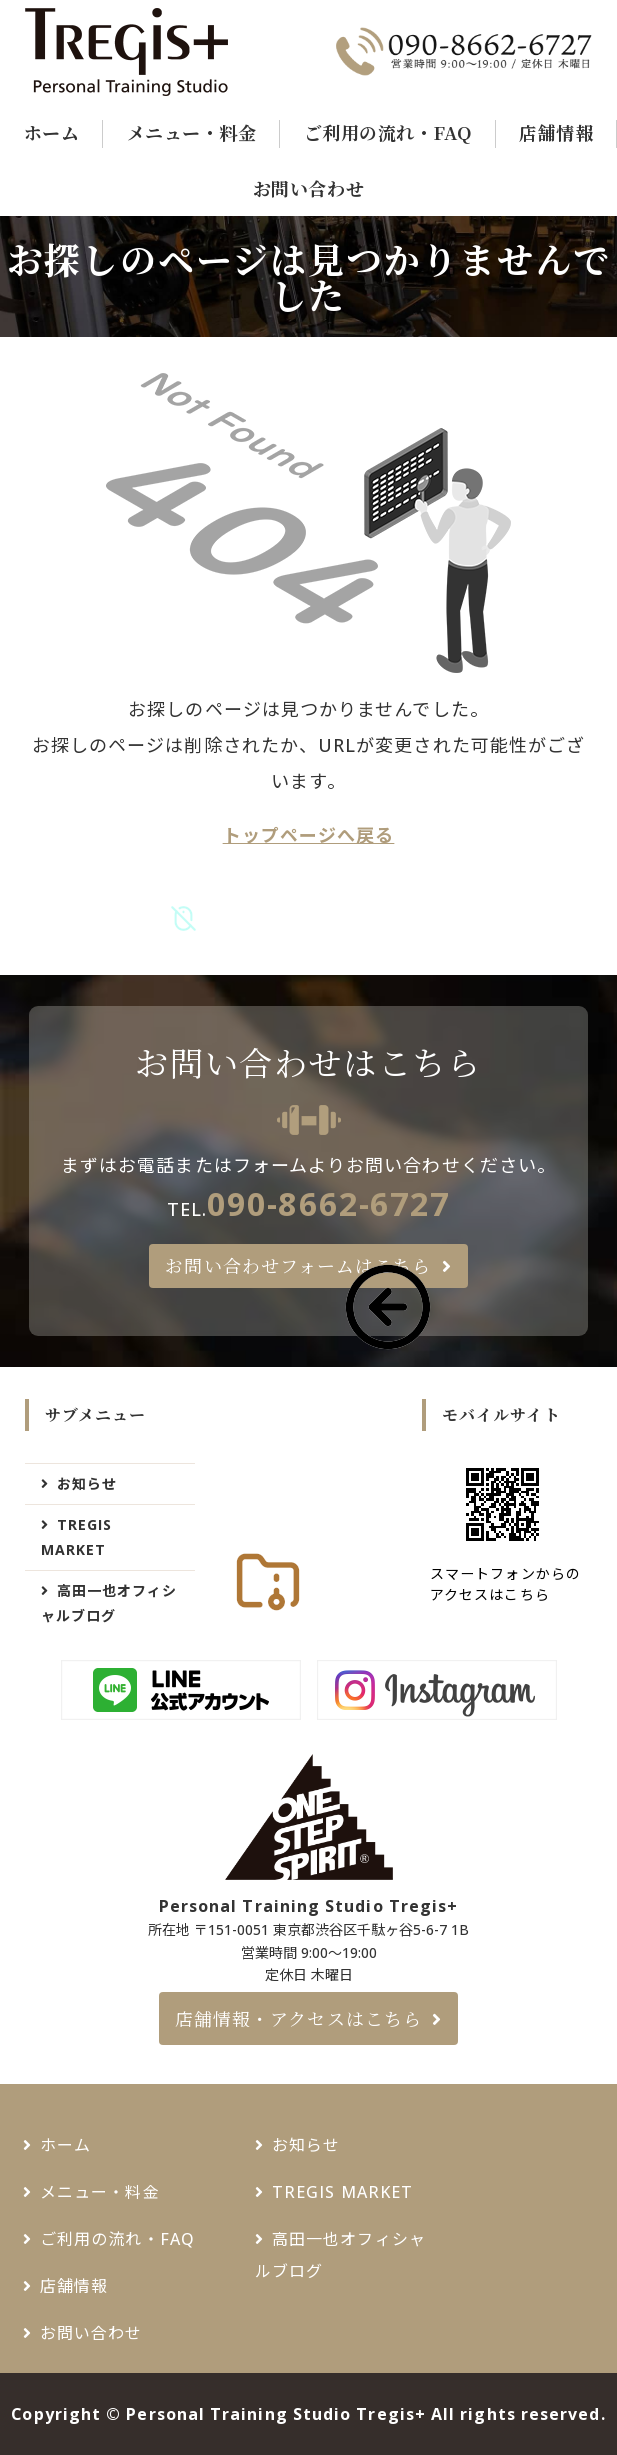  Describe the element at coordinates (268, 1582) in the screenshot. I see `access archived files or folders` at that location.